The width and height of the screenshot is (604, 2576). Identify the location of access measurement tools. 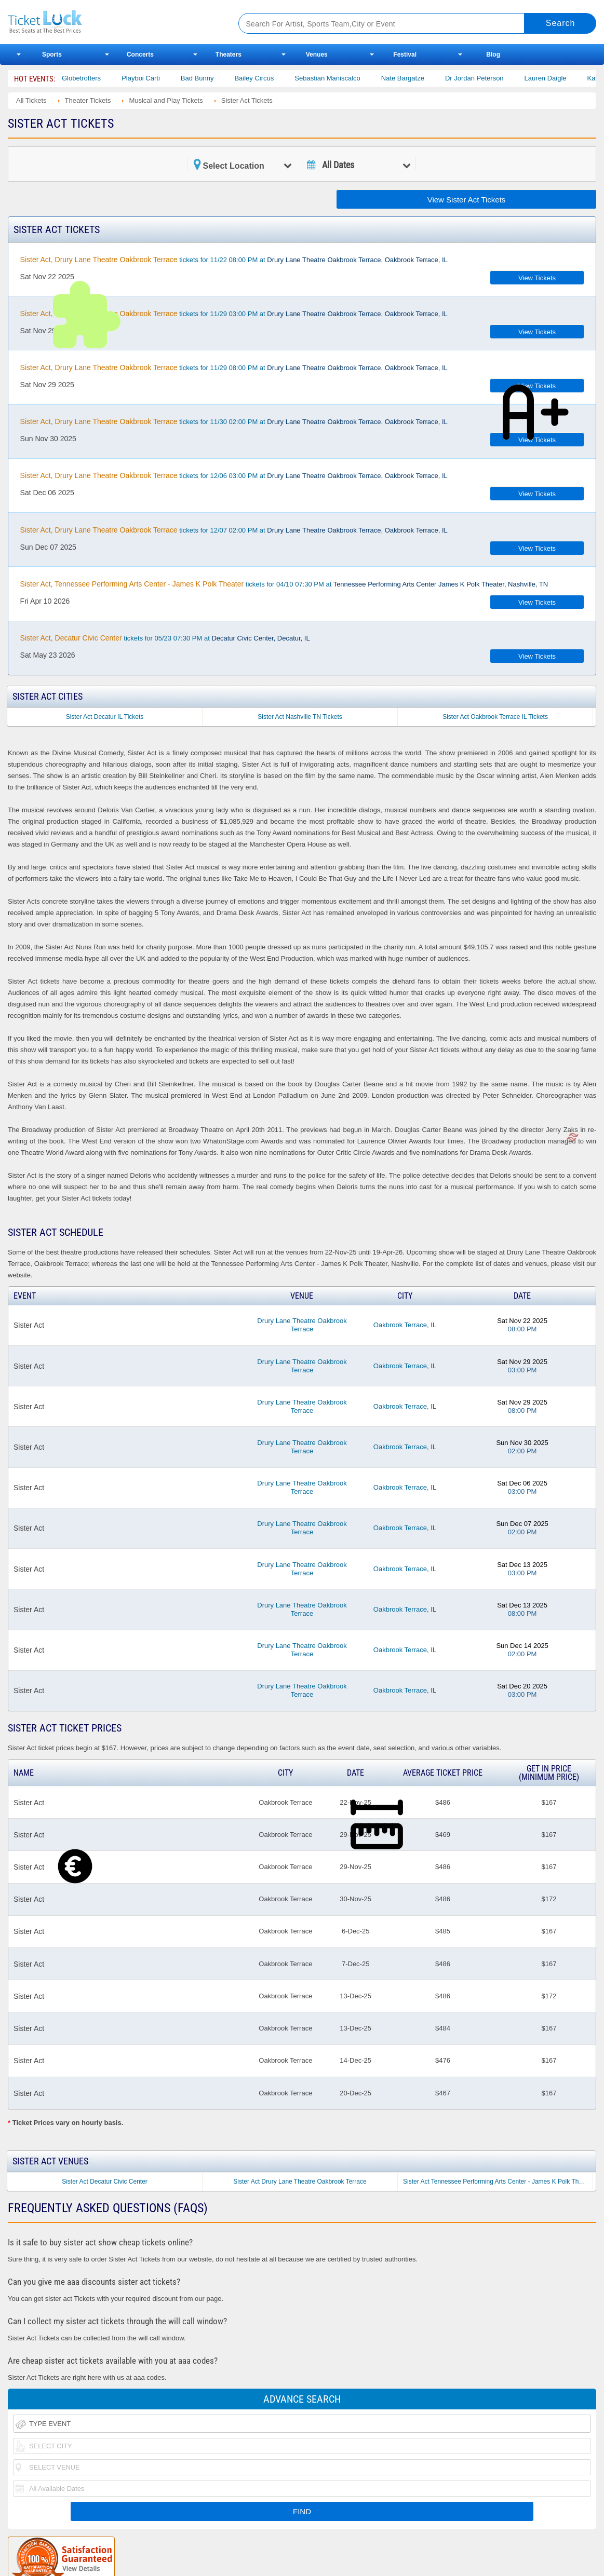
(377, 1825).